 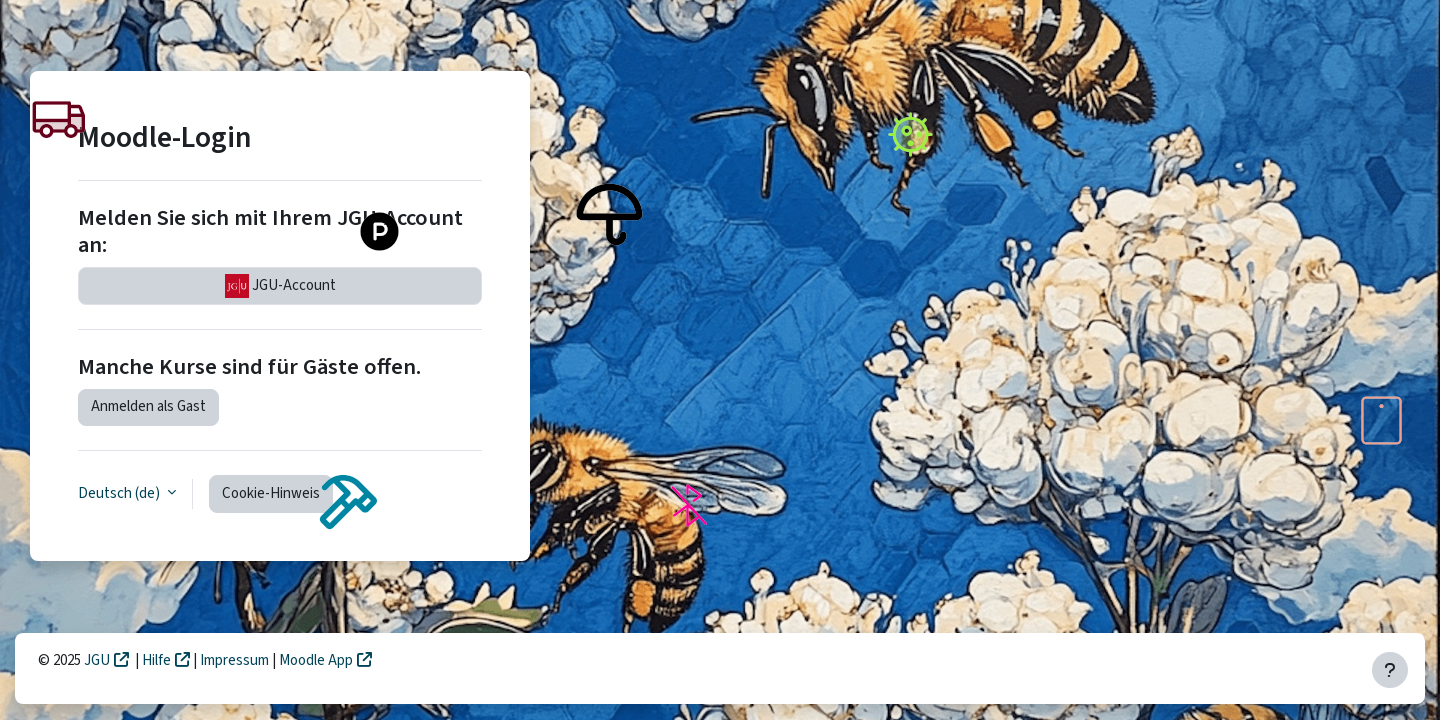 I want to click on access tablet camera settings, so click(x=1381, y=420).